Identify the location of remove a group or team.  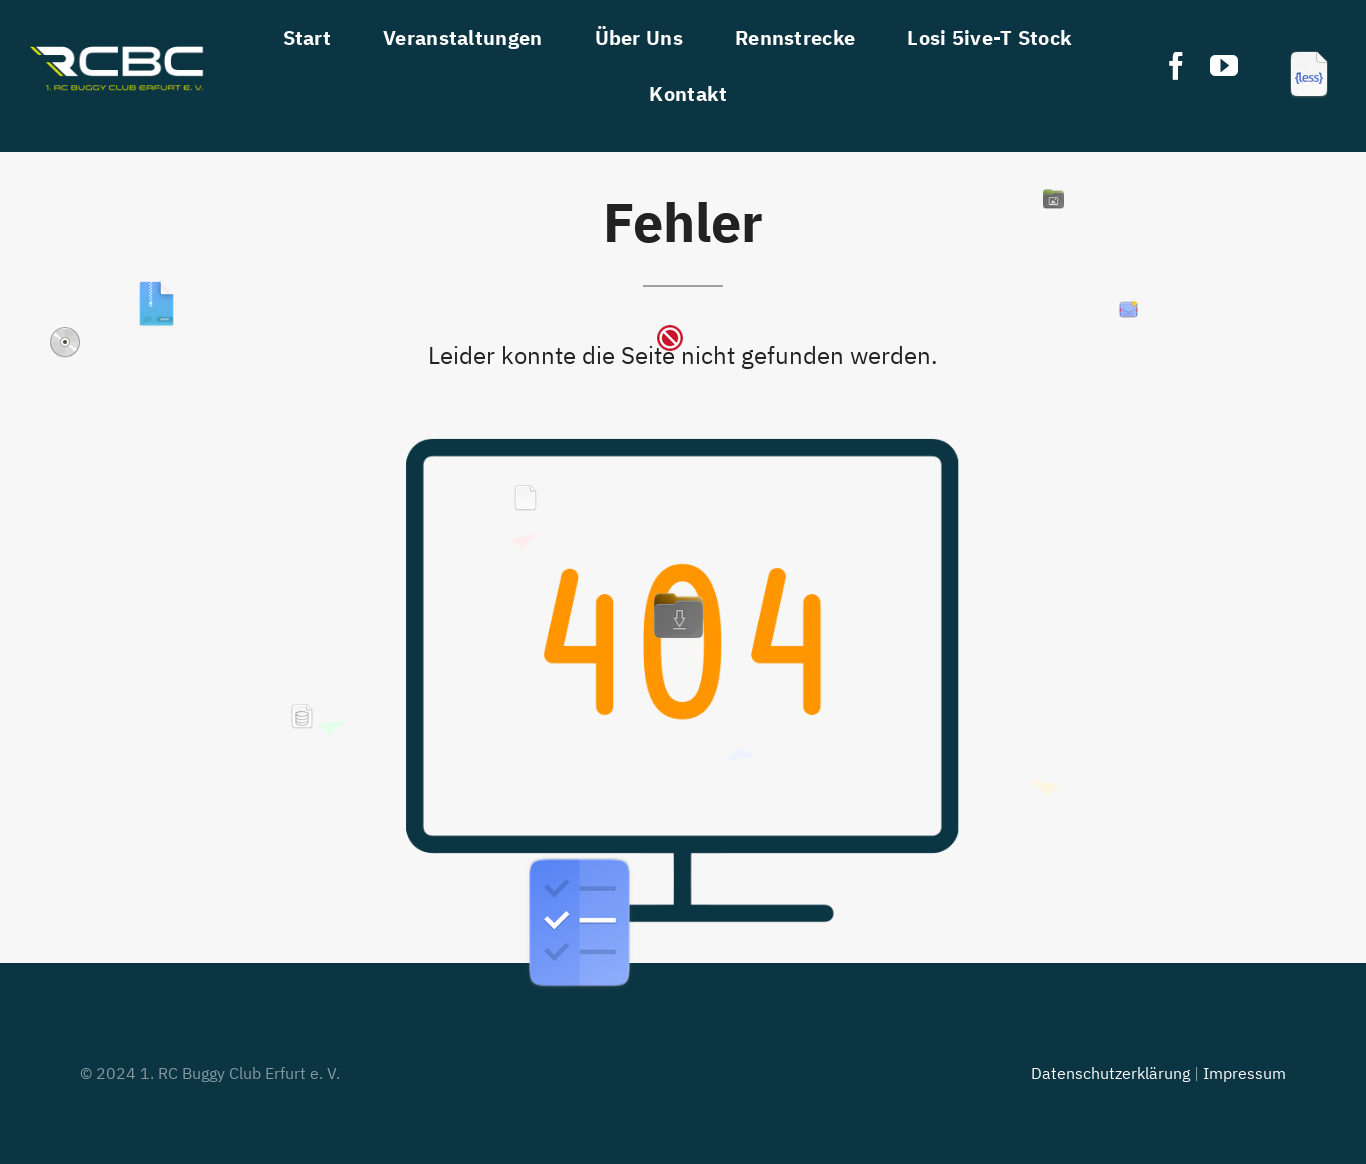
(670, 338).